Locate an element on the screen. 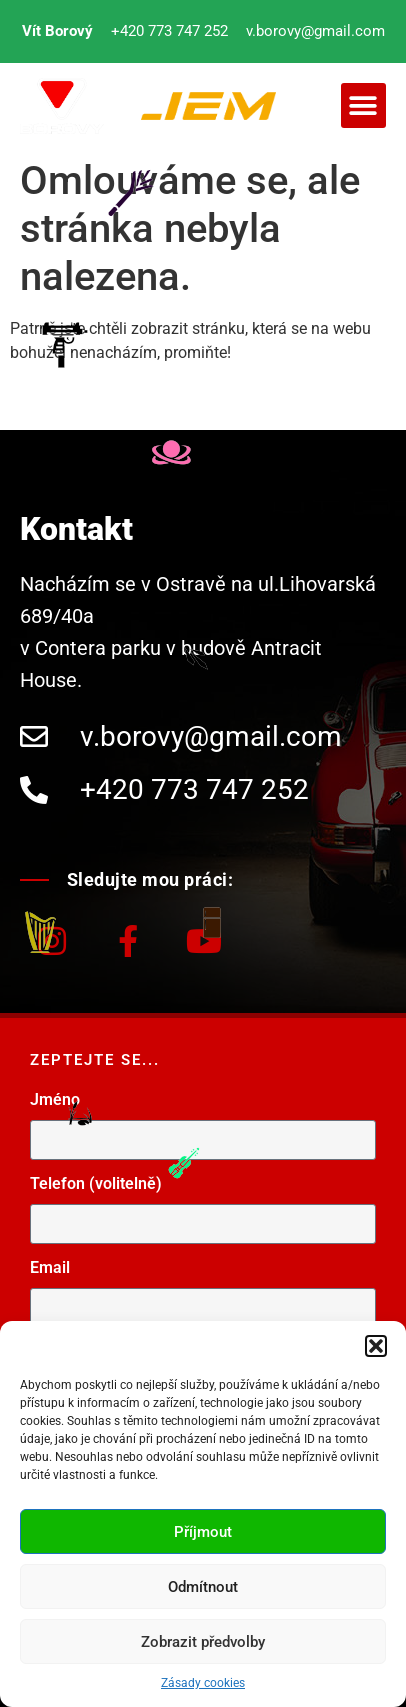 This screenshot has width=406, height=1707. access kitchen or food storage settings is located at coordinates (212, 922).